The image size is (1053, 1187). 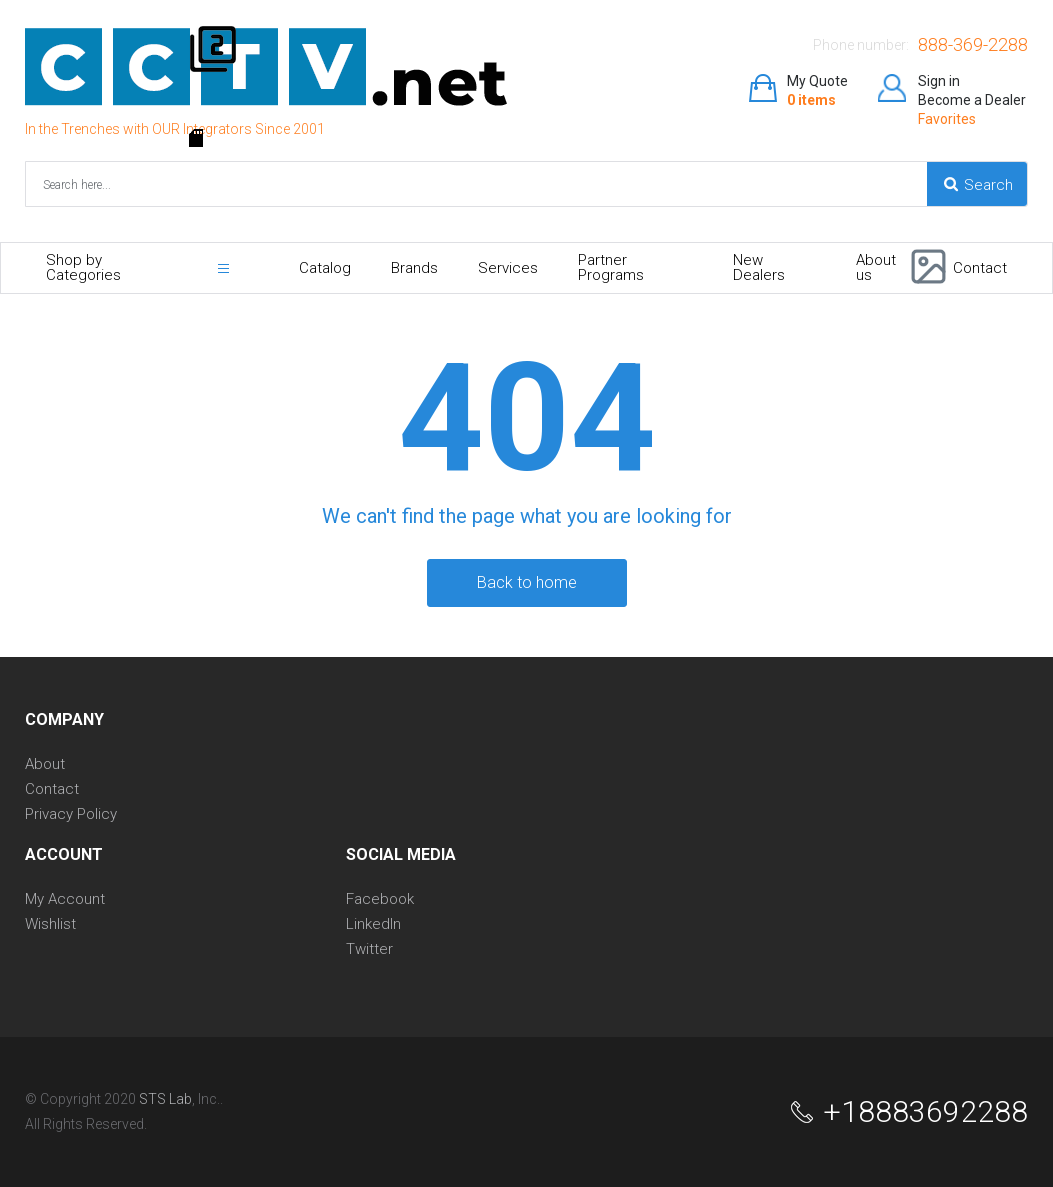 What do you see at coordinates (928, 266) in the screenshot?
I see `view or open an image file` at bounding box center [928, 266].